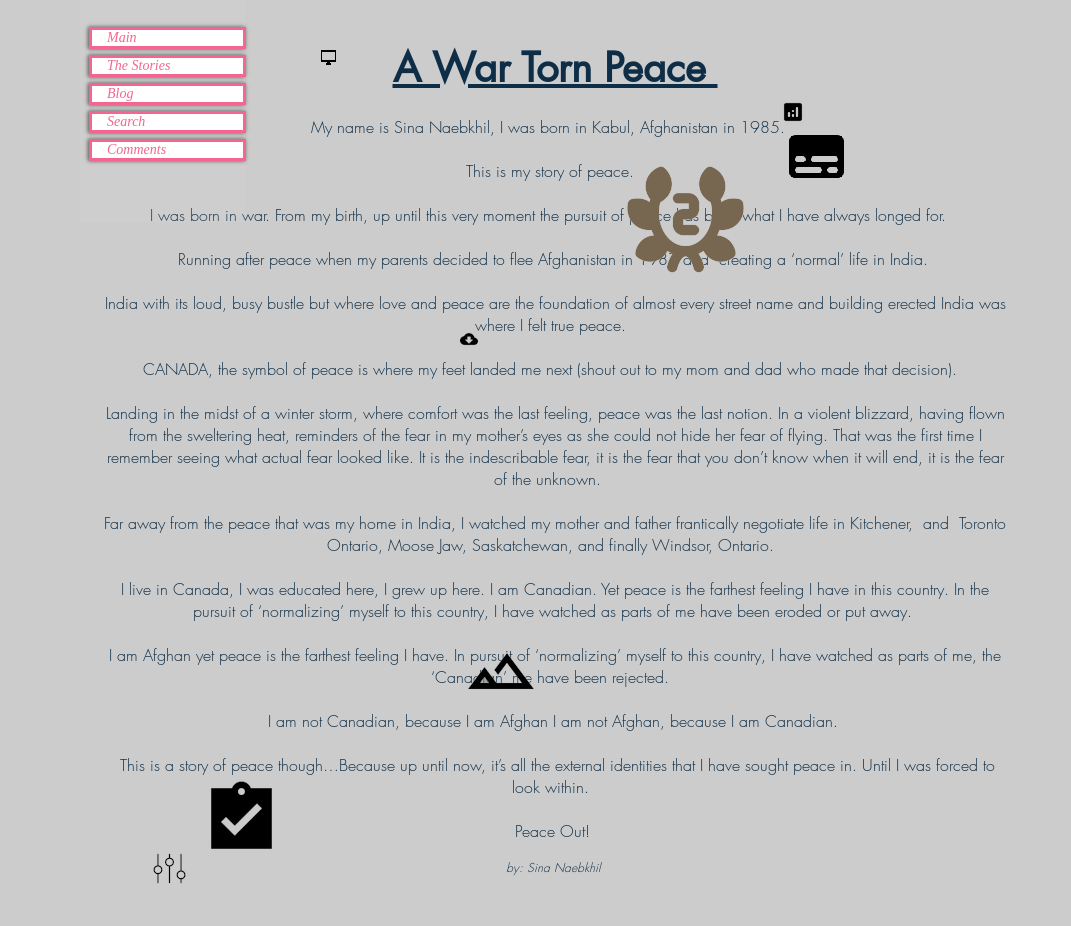  Describe the element at coordinates (793, 112) in the screenshot. I see `view analytics and statistics` at that location.